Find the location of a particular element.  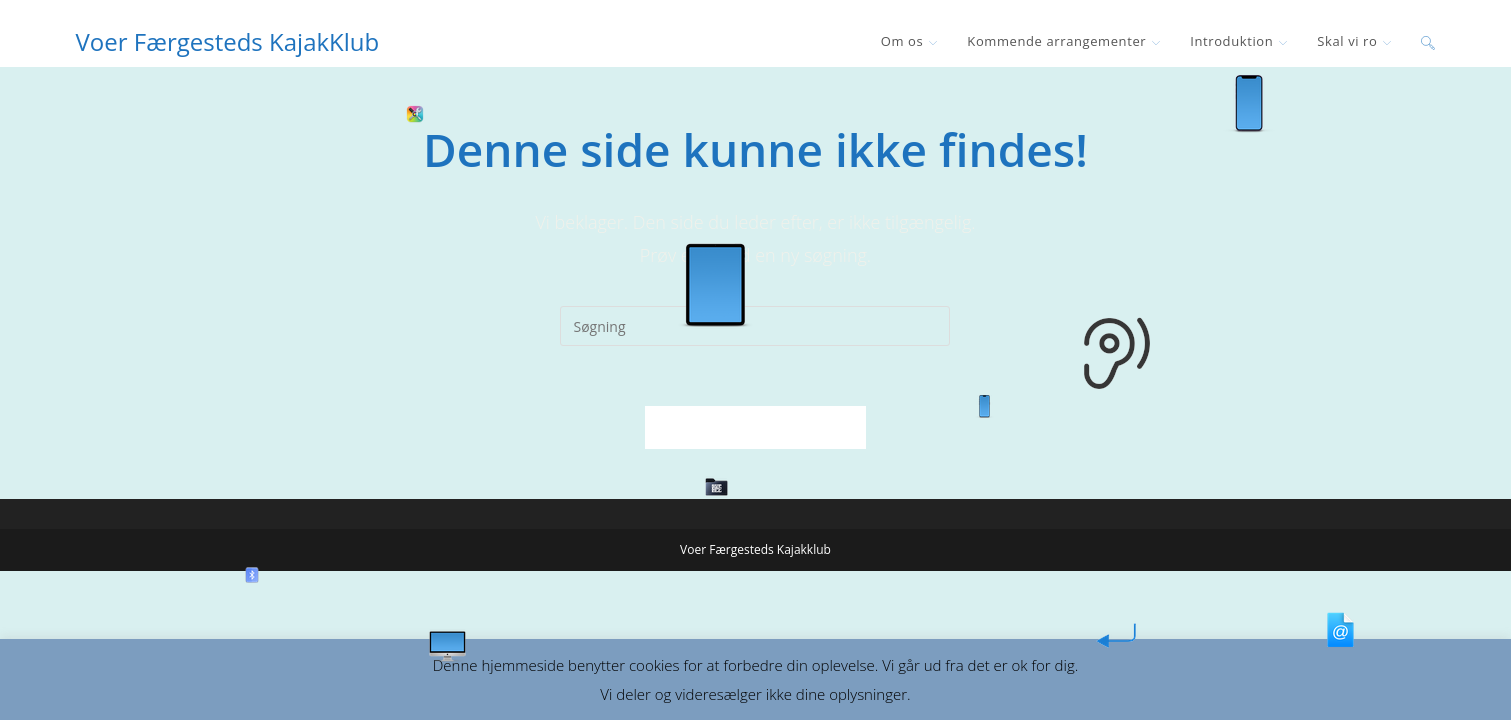

access hearing accessibility settings is located at coordinates (1114, 353).